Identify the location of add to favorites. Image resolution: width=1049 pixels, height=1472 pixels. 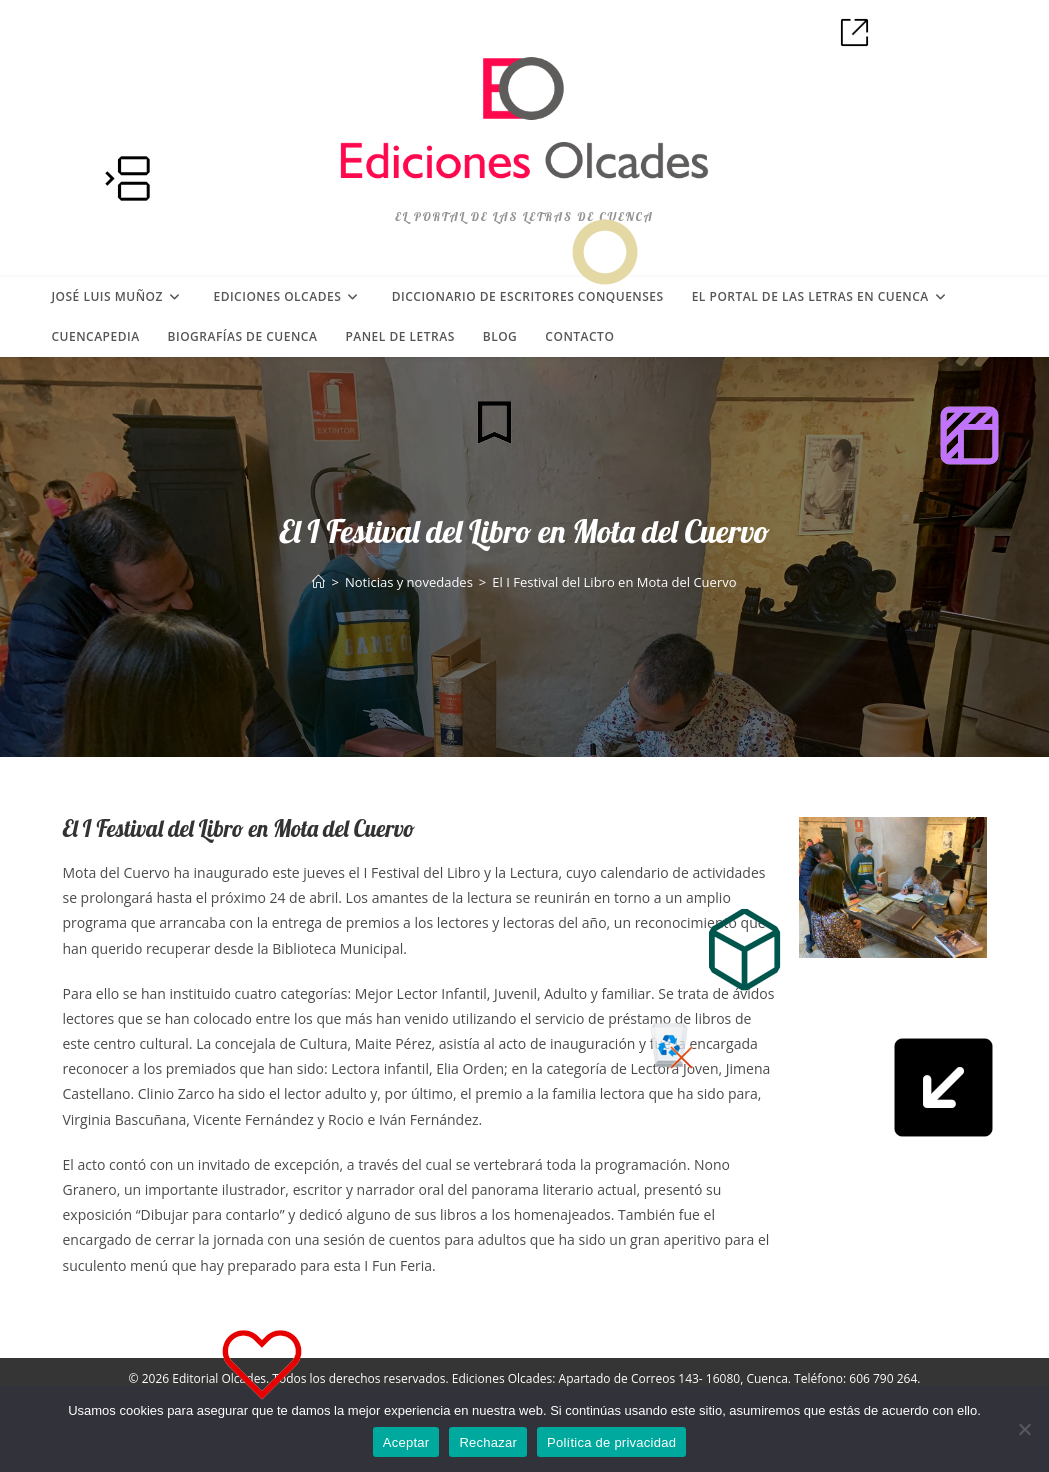
(262, 1364).